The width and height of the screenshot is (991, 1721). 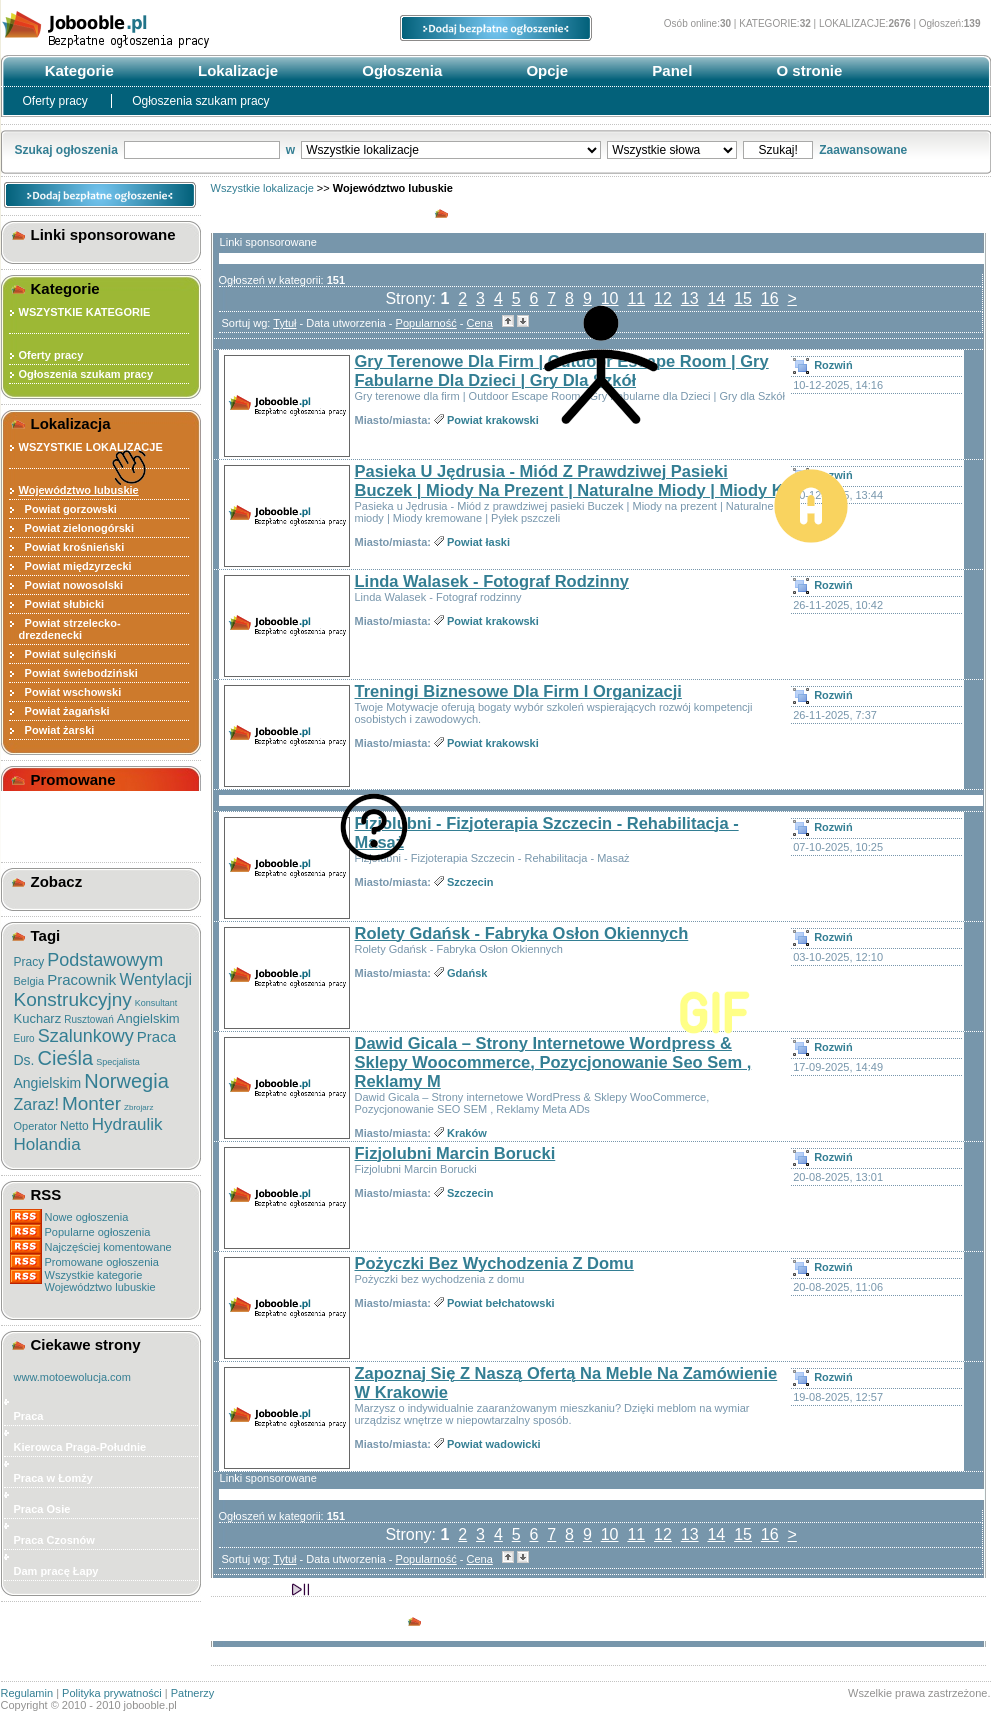 What do you see at coordinates (300, 1589) in the screenshot?
I see `toggle between play and pause for media playback` at bounding box center [300, 1589].